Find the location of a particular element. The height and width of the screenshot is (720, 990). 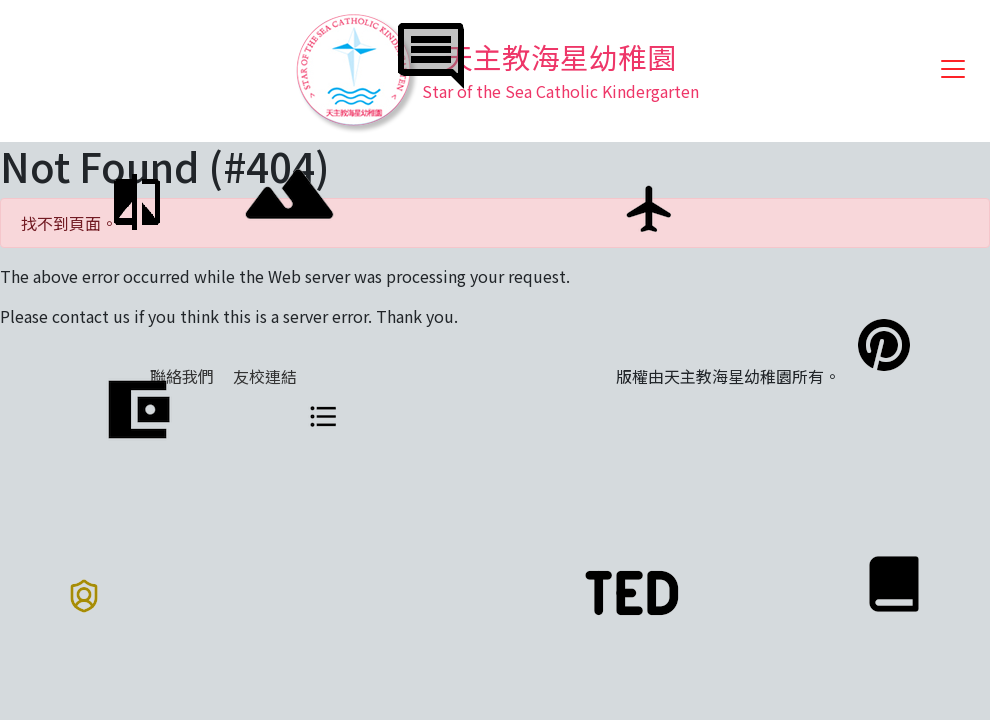

access flight booking or travel options is located at coordinates (650, 209).